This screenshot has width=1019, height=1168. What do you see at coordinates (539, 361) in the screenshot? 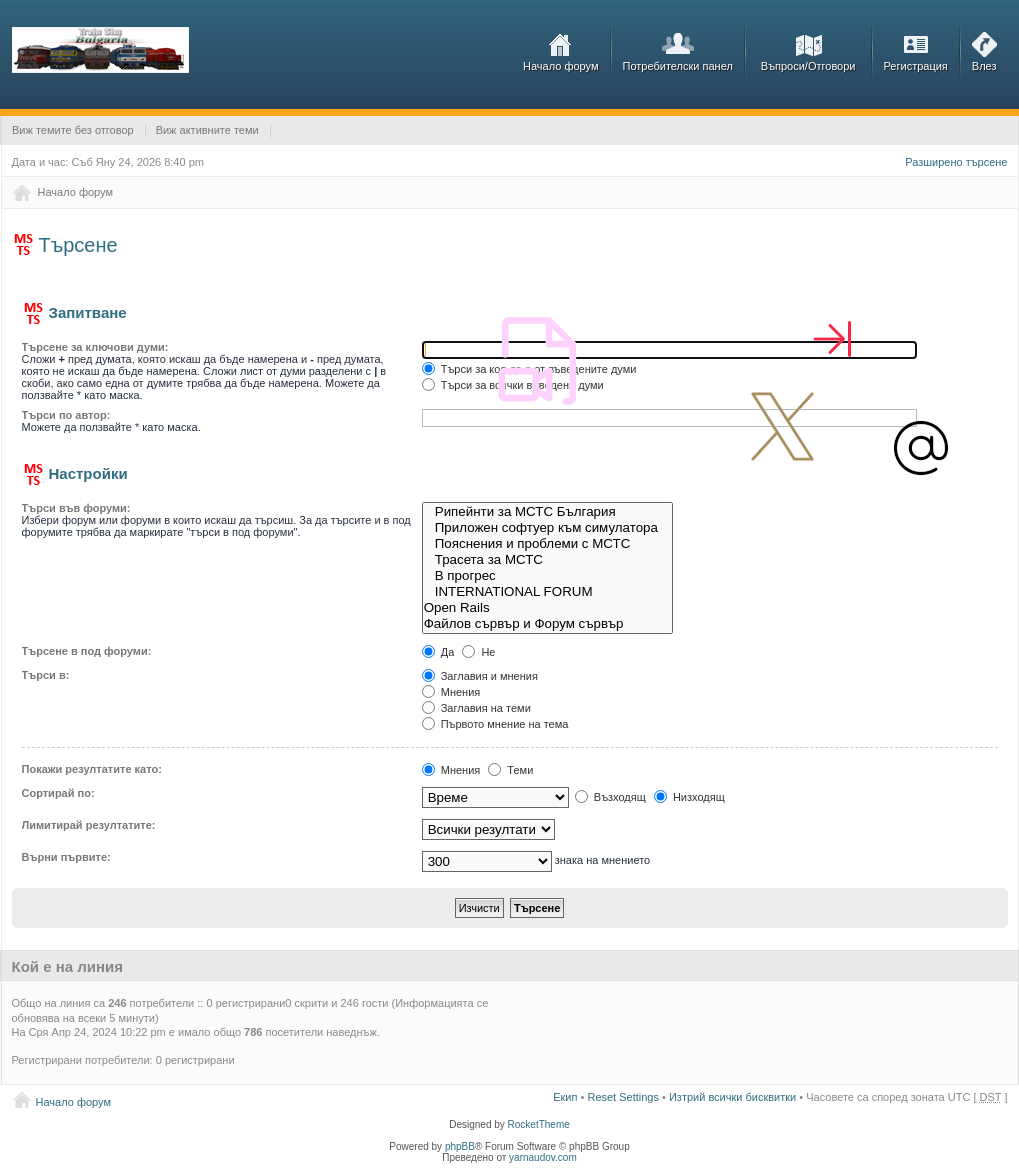
I see `open a video file` at bounding box center [539, 361].